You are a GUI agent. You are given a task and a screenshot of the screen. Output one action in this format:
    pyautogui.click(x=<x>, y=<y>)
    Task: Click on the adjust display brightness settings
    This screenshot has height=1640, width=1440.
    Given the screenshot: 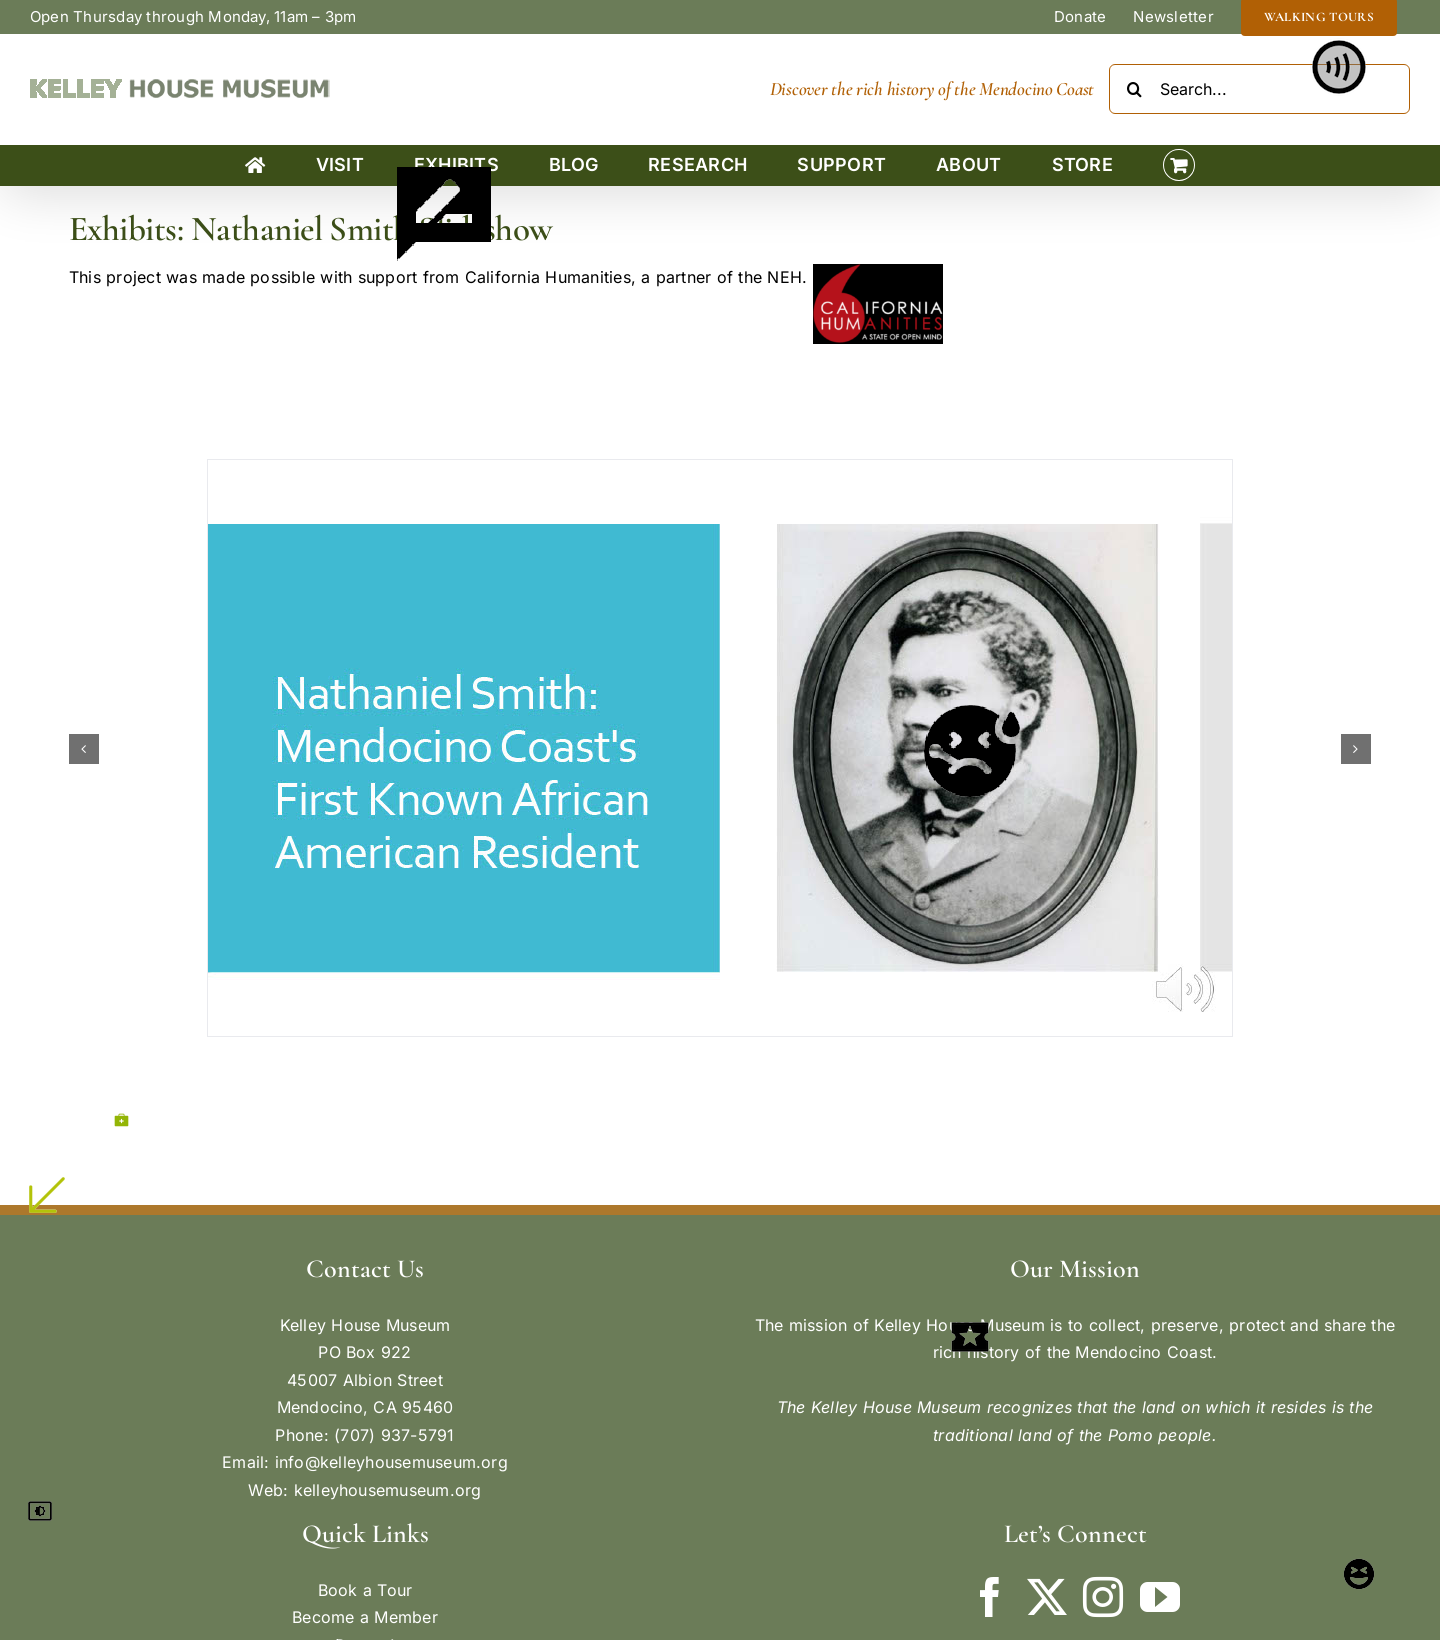 What is the action you would take?
    pyautogui.click(x=40, y=1511)
    